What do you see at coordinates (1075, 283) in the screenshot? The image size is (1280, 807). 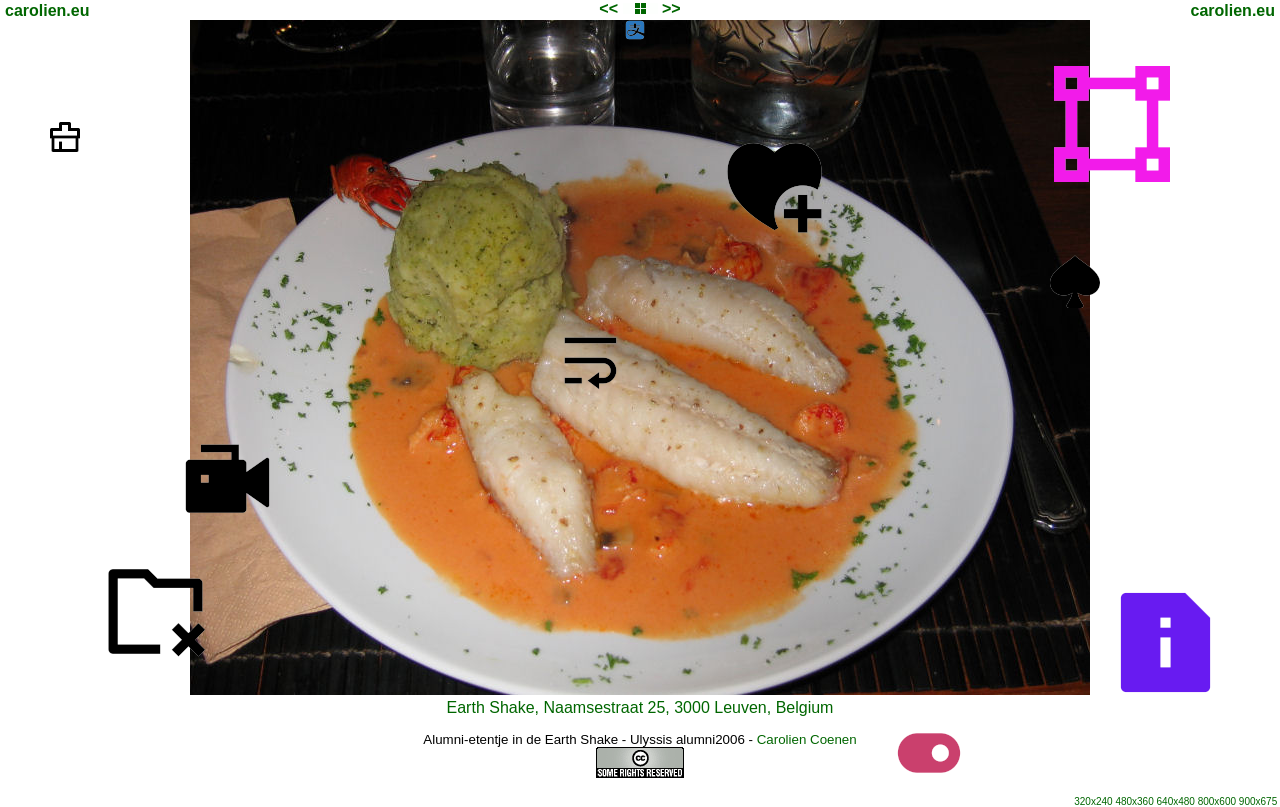 I see `spades suit symbol for card games` at bounding box center [1075, 283].